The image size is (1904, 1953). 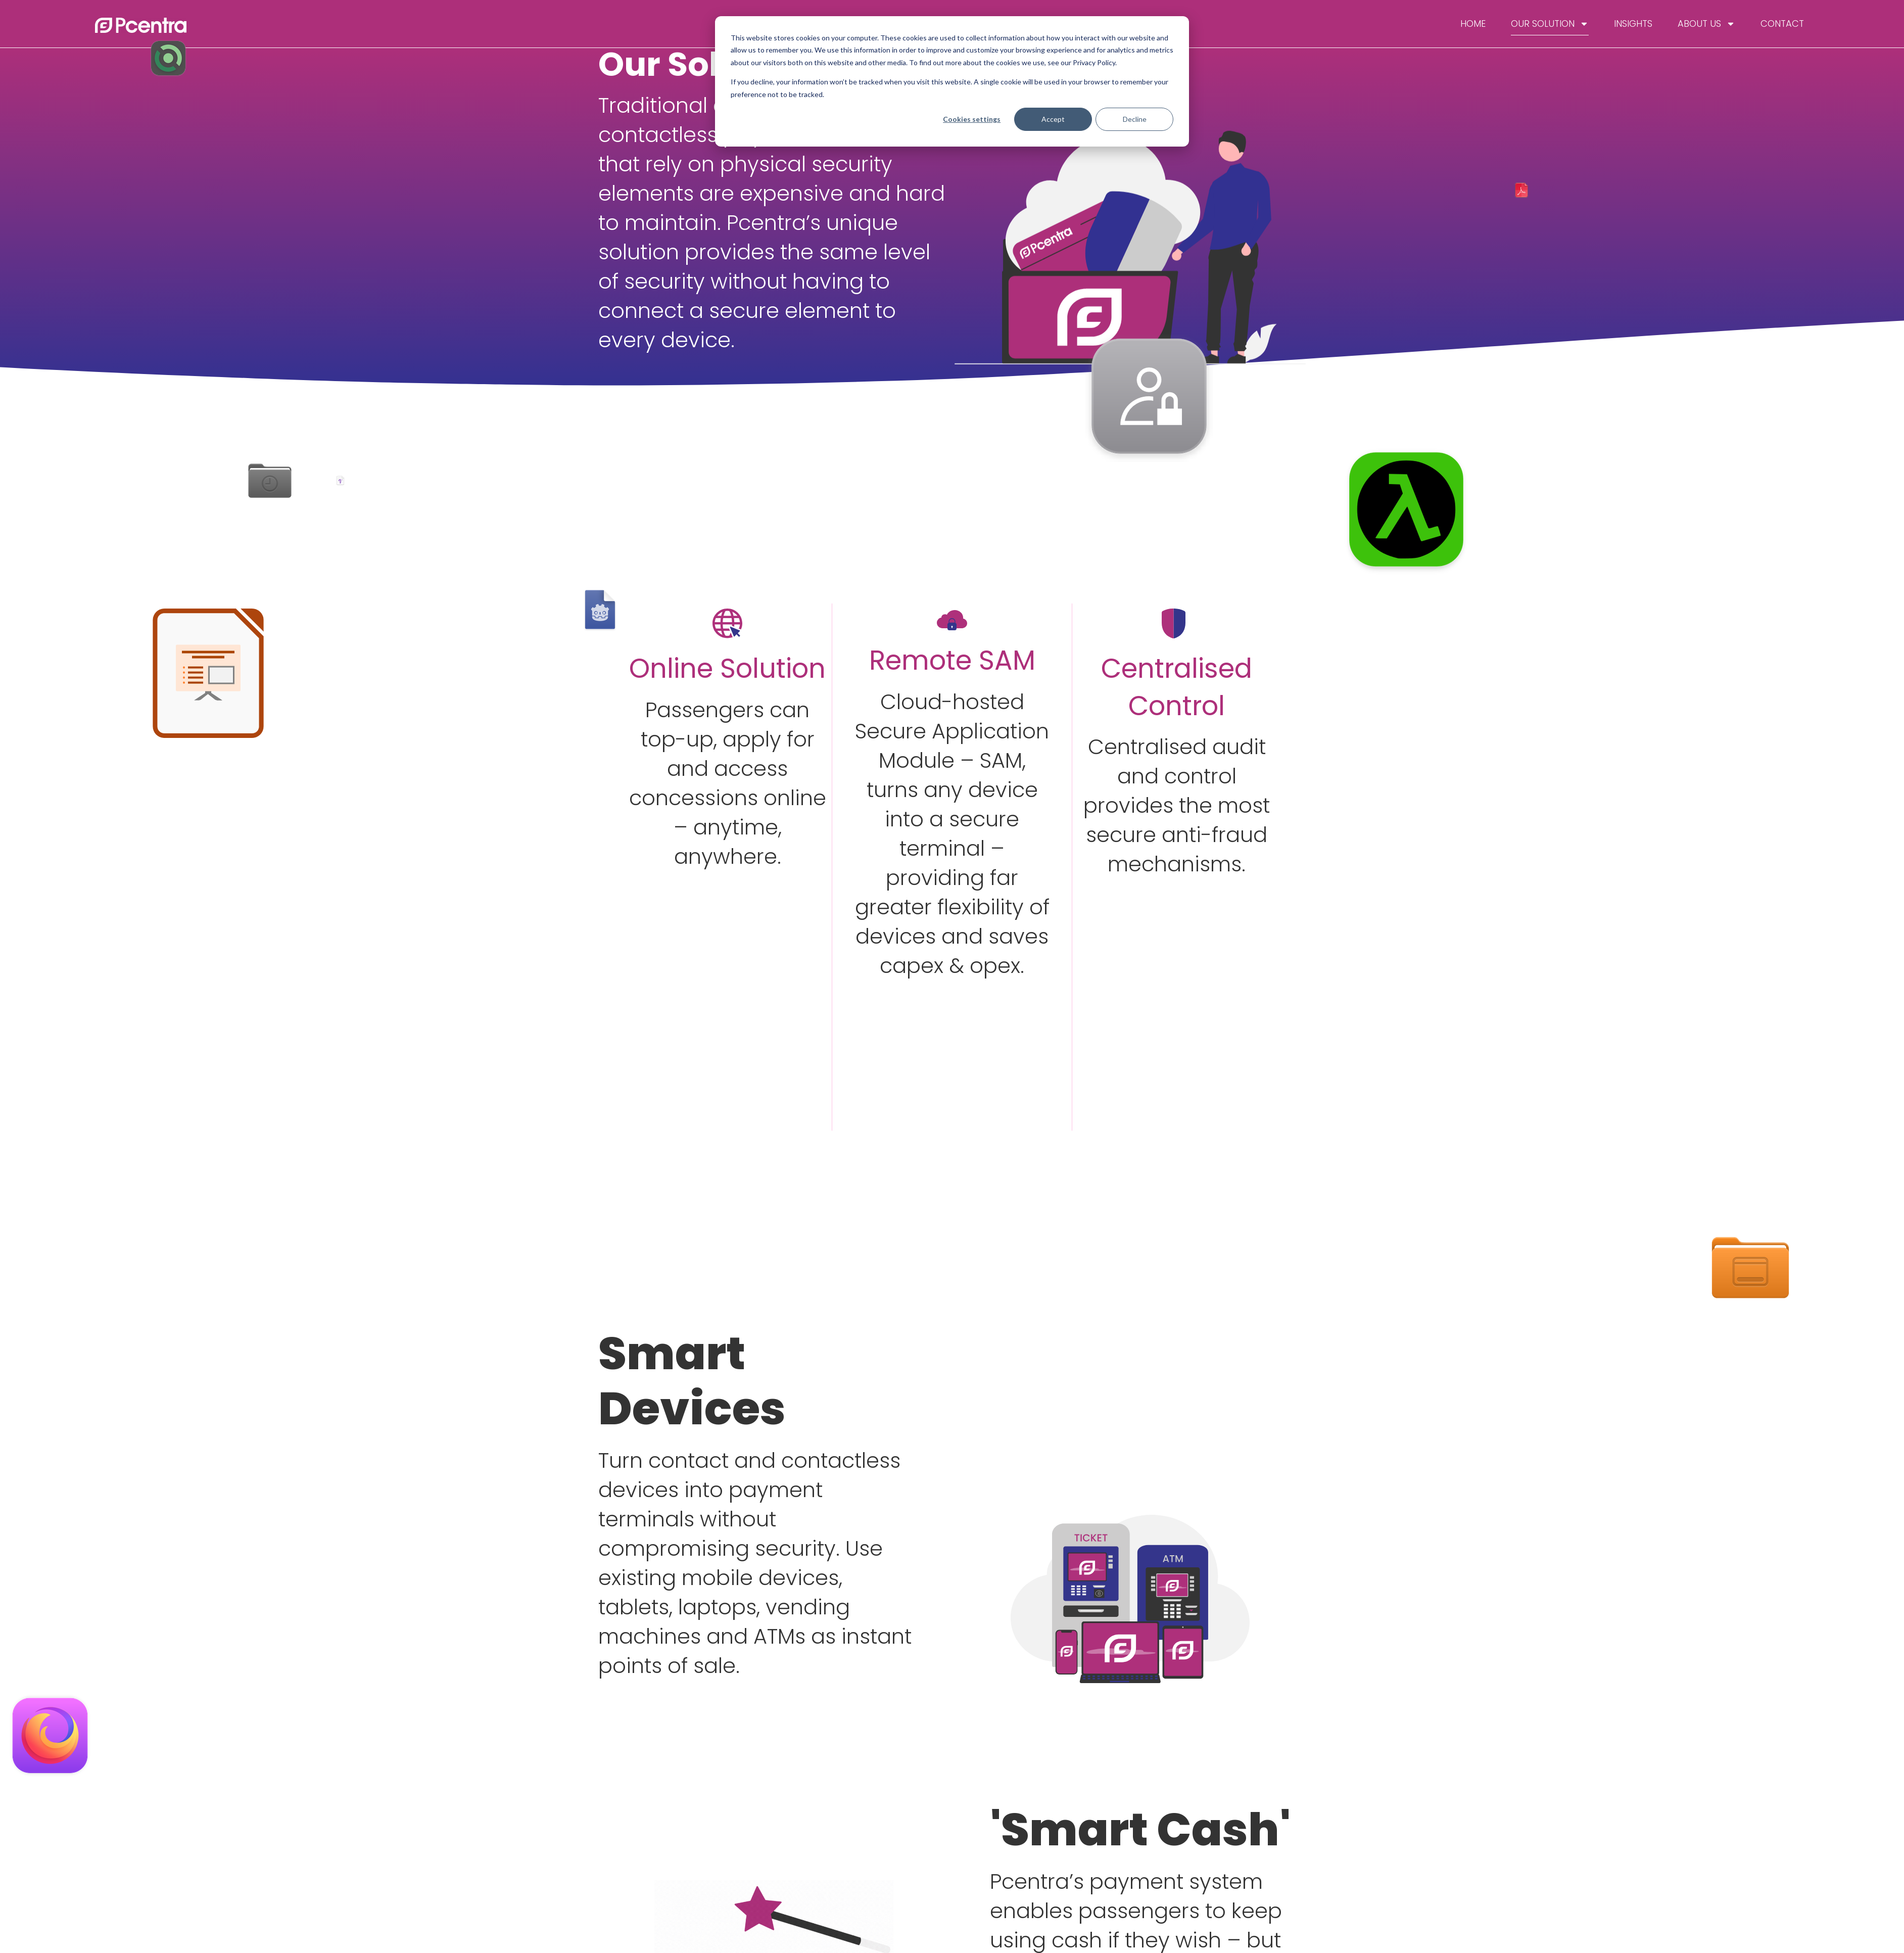 I want to click on manage network information service (NIS) user settings, so click(x=1149, y=398).